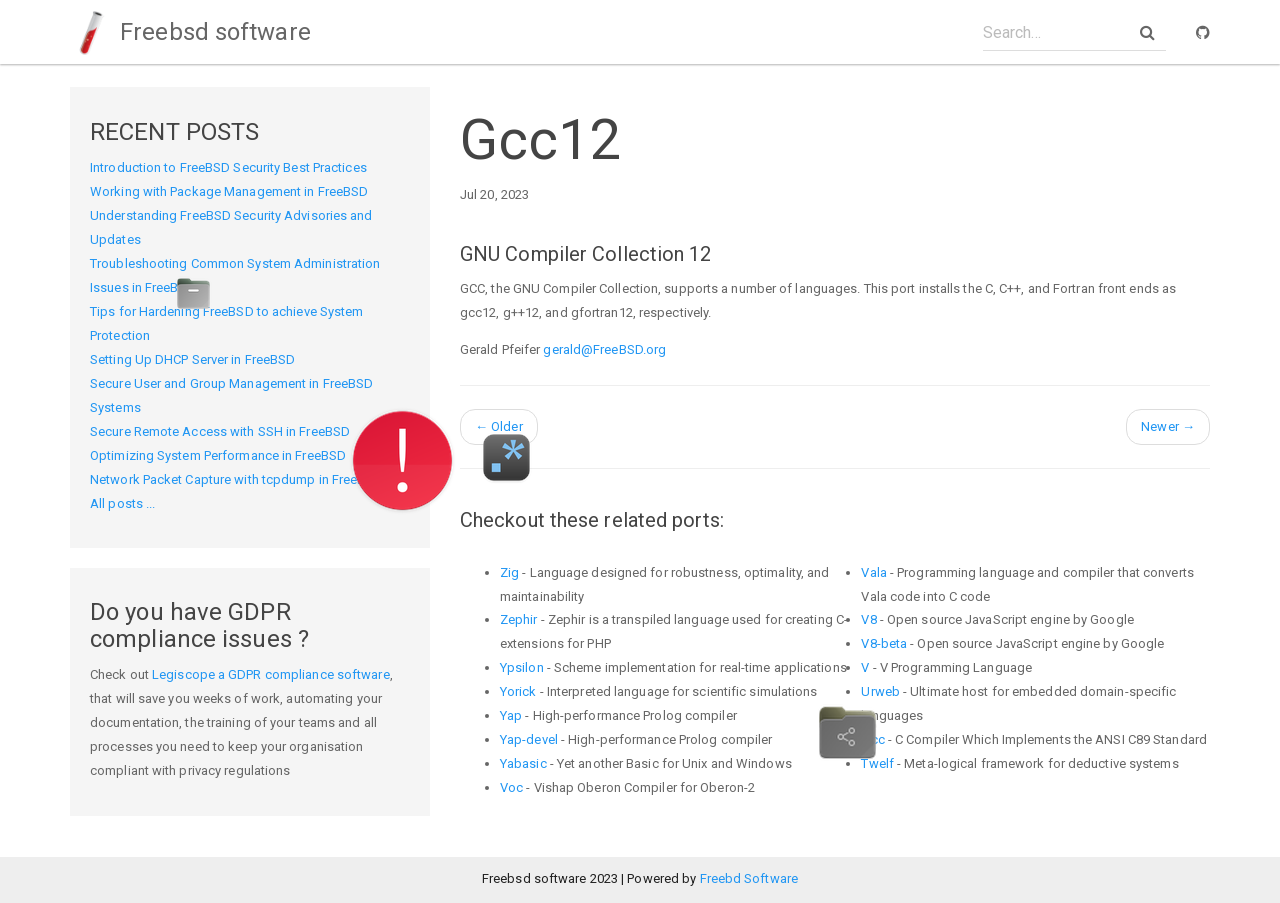  I want to click on open regexr app for testing regular expressions, so click(506, 457).